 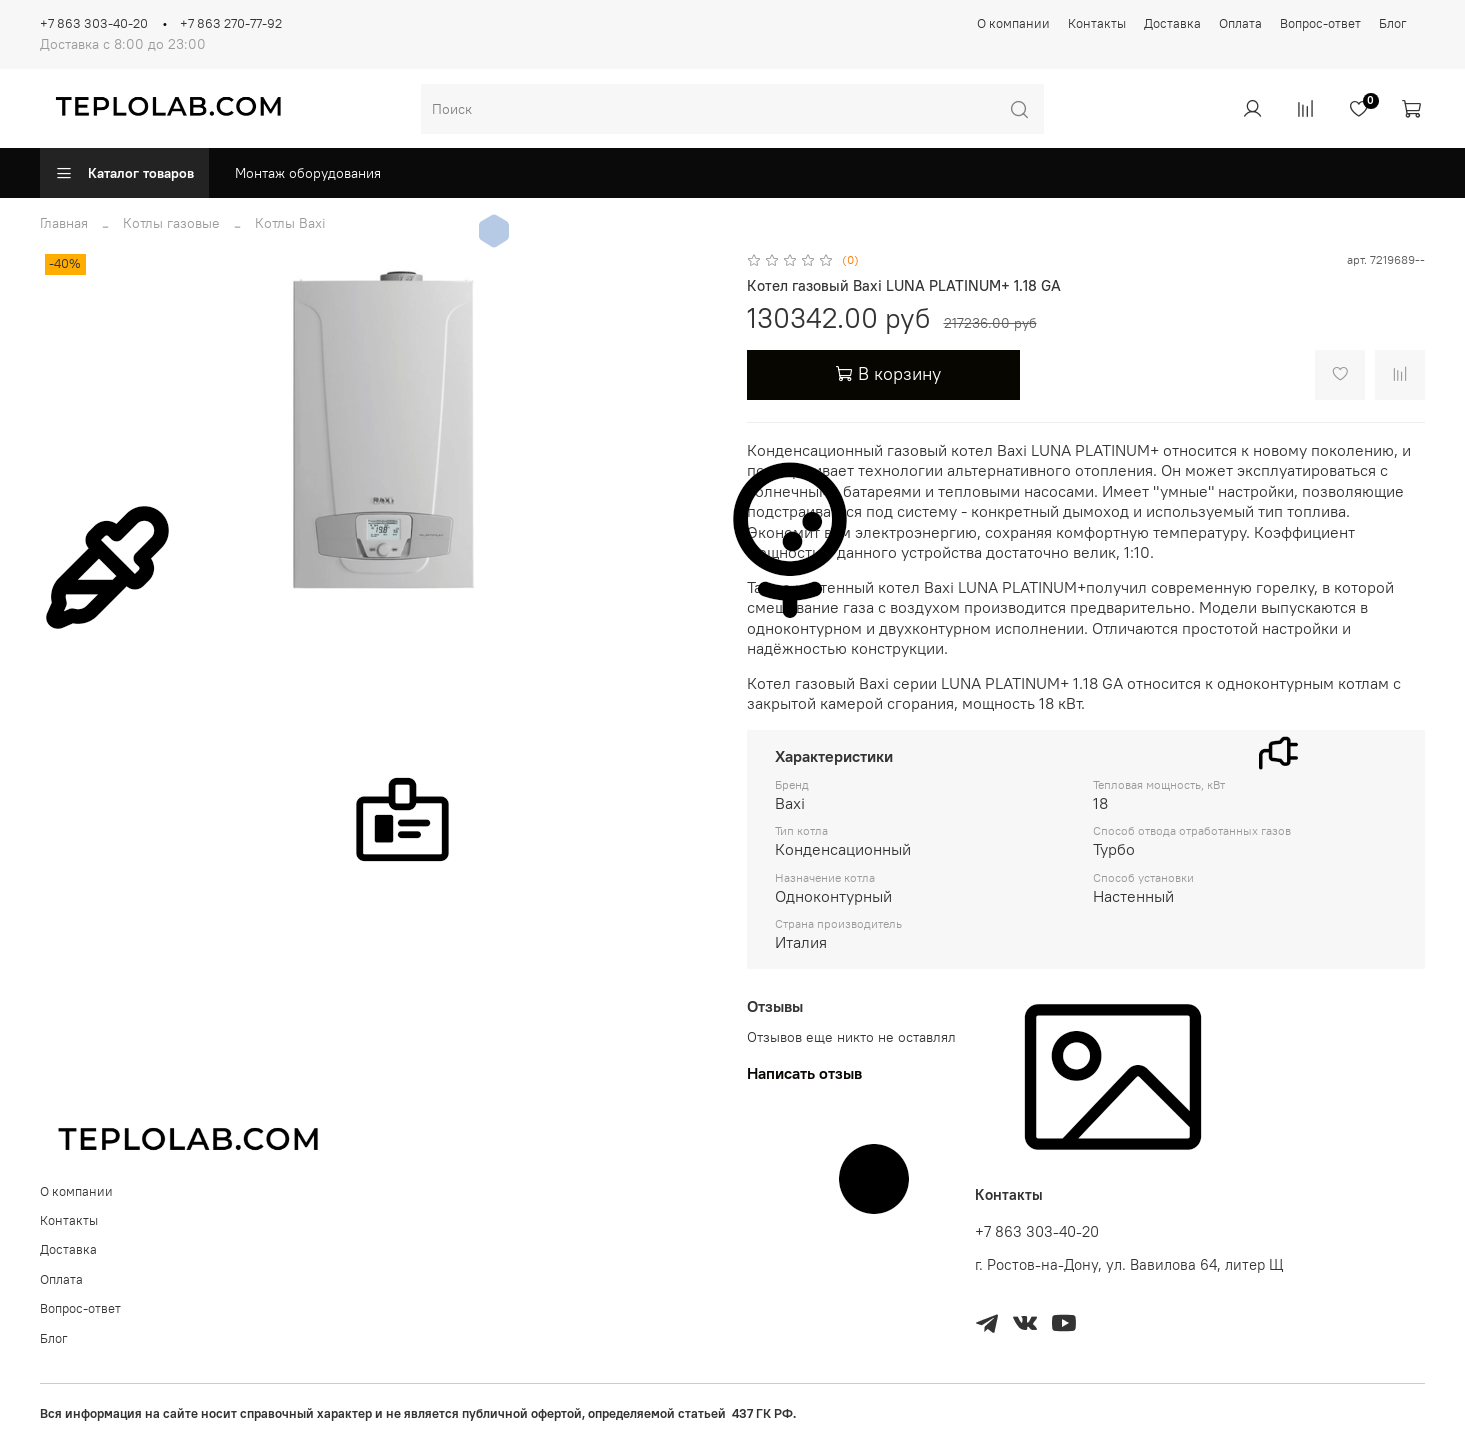 What do you see at coordinates (1278, 752) in the screenshot?
I see `connect to a power source or external device` at bounding box center [1278, 752].